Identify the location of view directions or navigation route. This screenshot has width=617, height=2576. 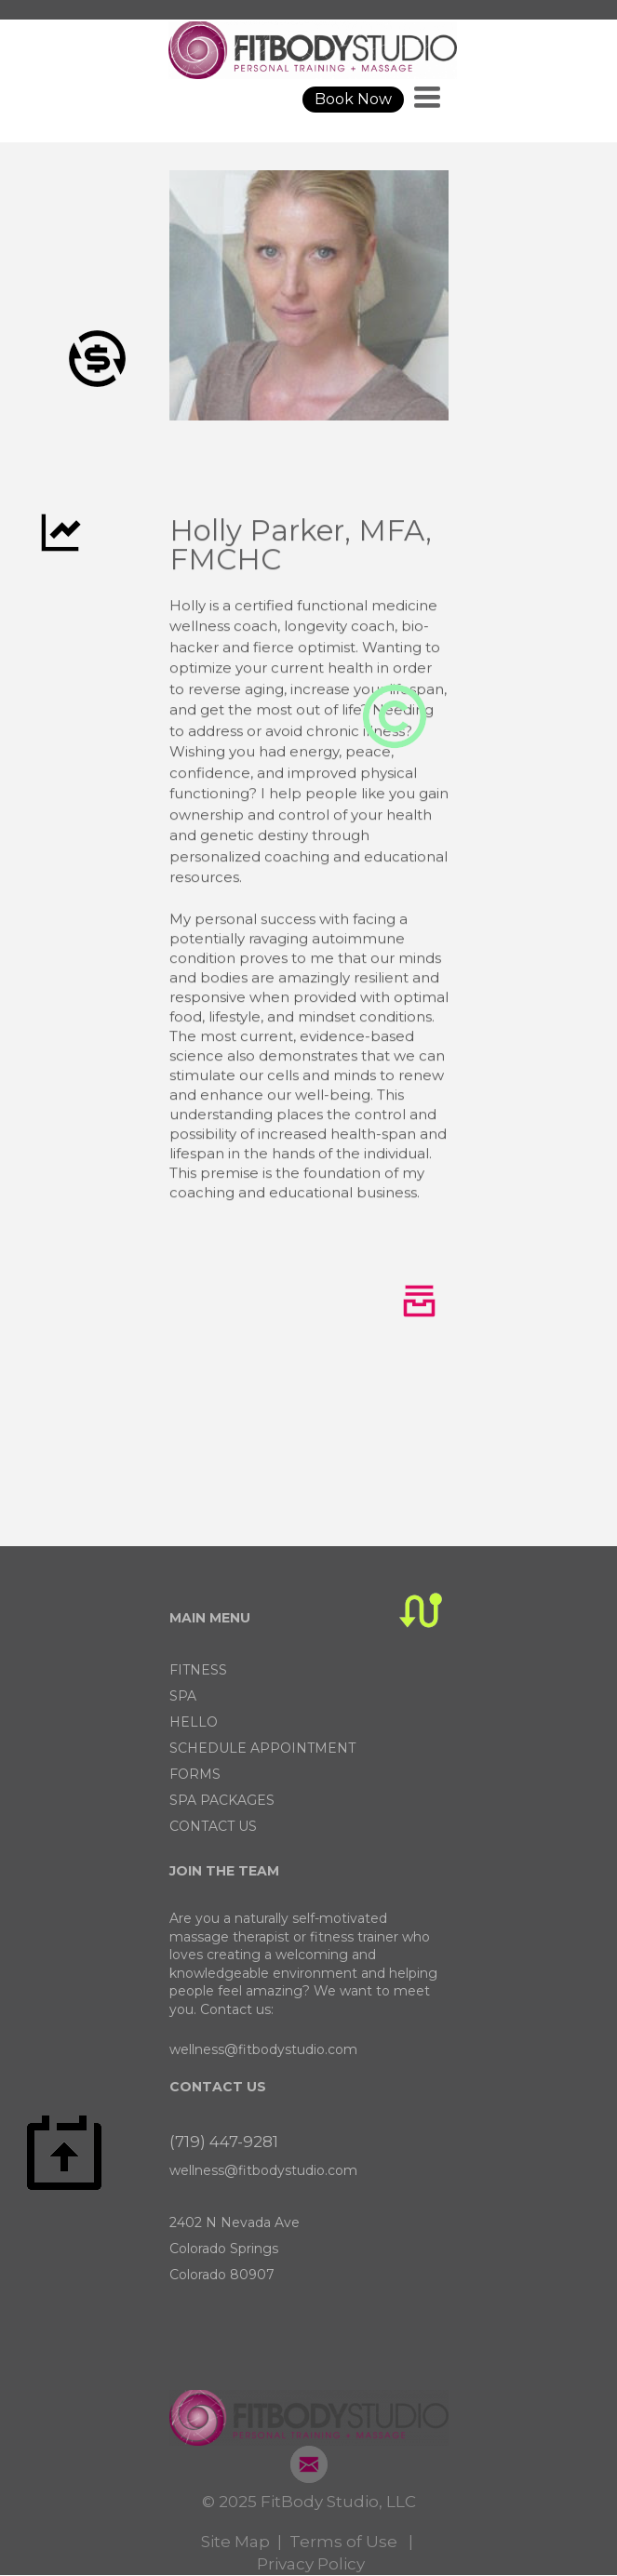
(422, 1611).